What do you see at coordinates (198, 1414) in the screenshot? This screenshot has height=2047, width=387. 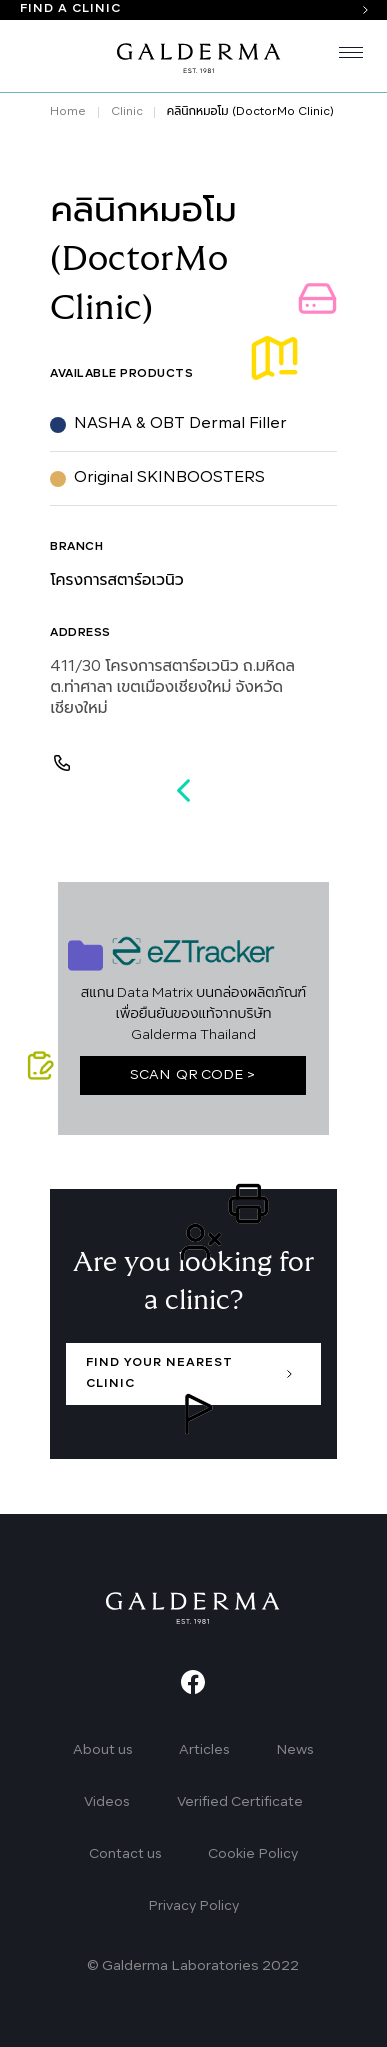 I see `flag or mark an item for review` at bounding box center [198, 1414].